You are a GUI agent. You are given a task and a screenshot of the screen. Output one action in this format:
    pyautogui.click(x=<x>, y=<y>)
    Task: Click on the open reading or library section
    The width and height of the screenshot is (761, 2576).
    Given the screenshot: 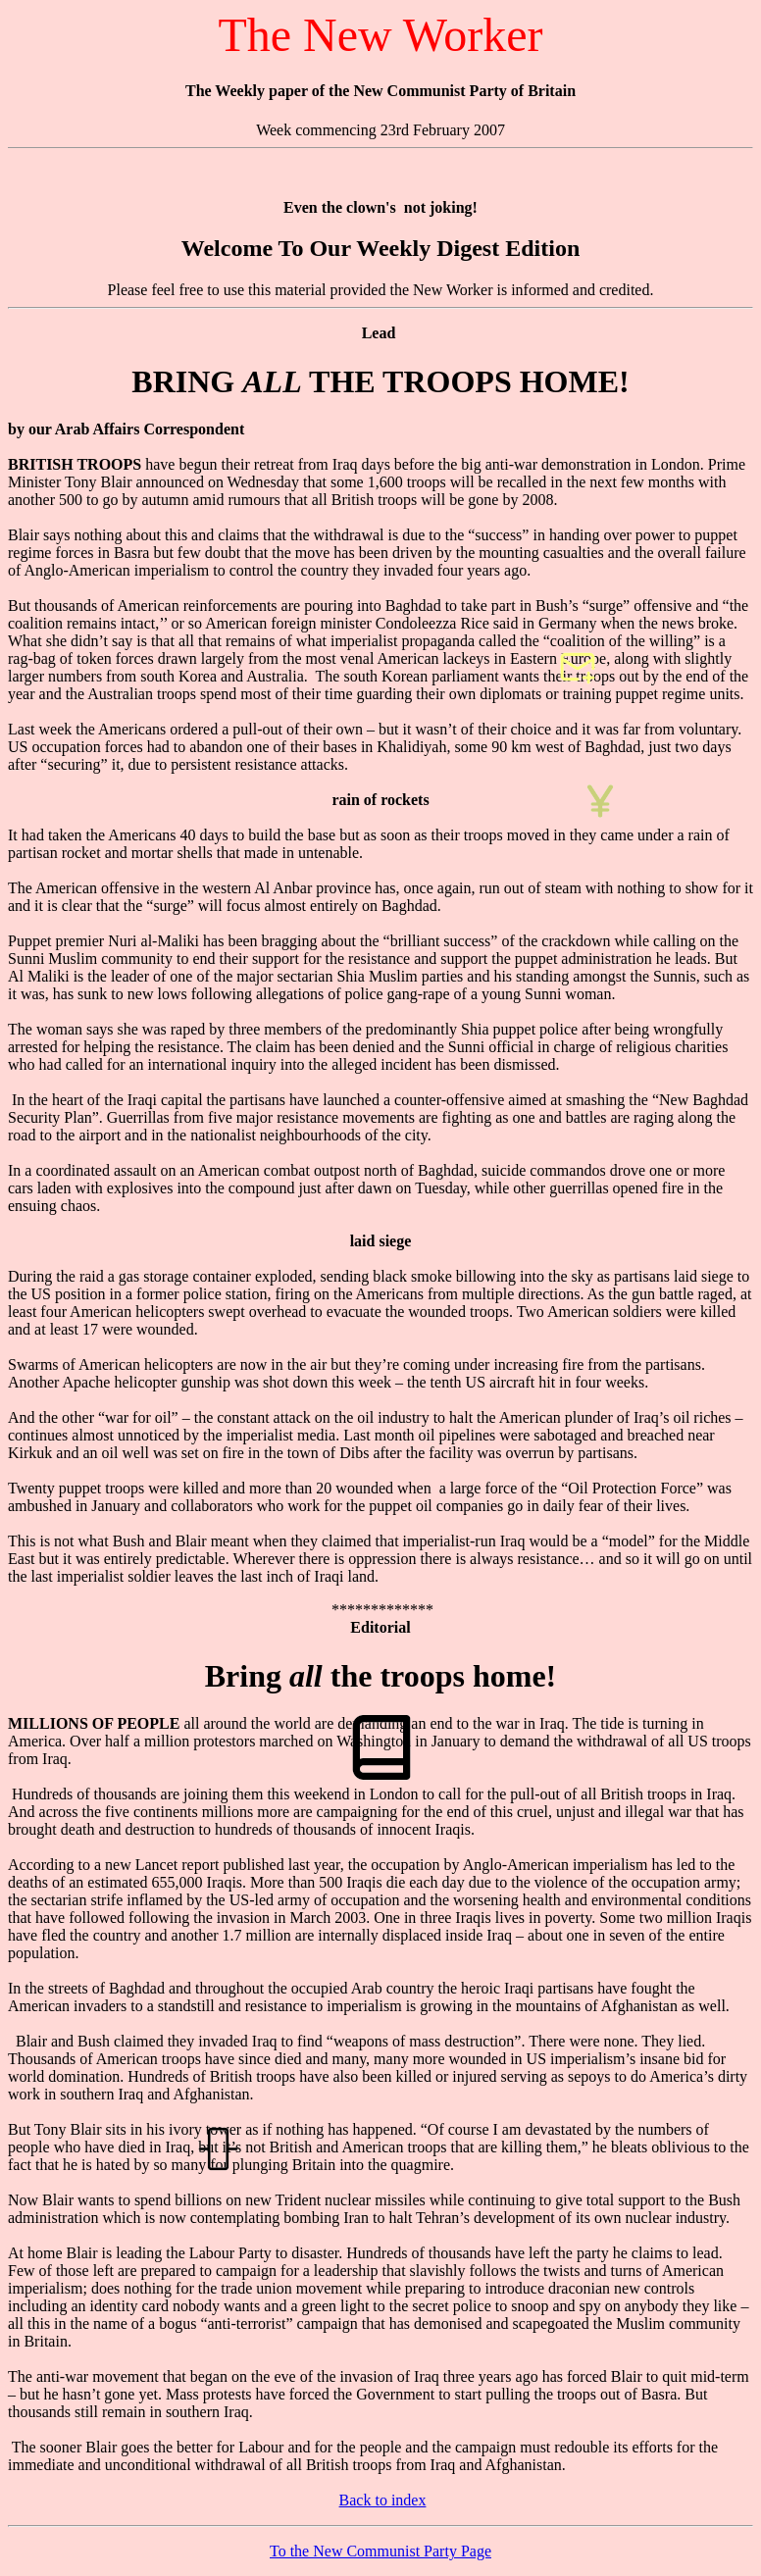 What is the action you would take?
    pyautogui.click(x=381, y=1747)
    